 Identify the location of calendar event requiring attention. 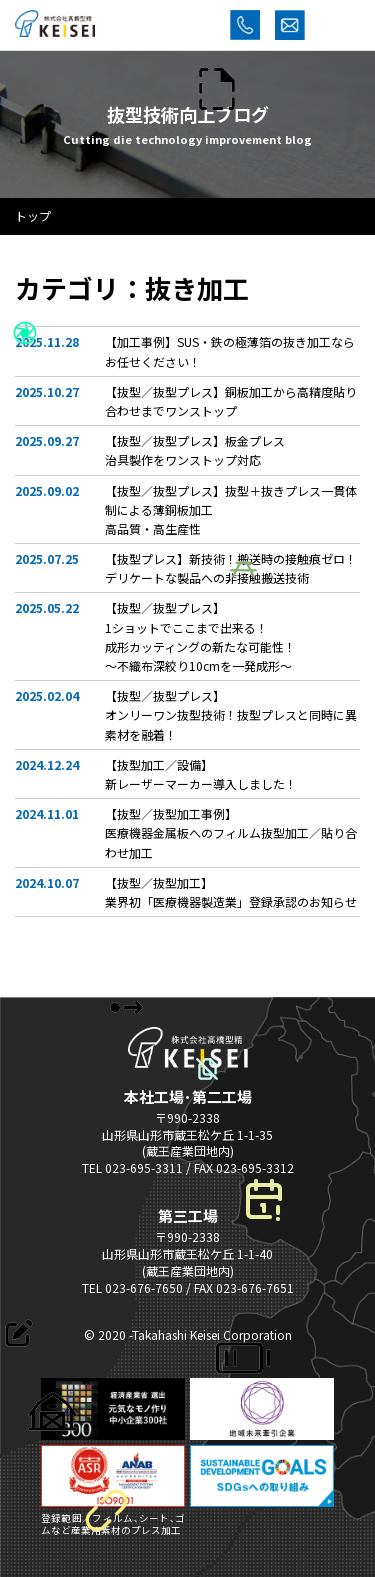
(264, 1199).